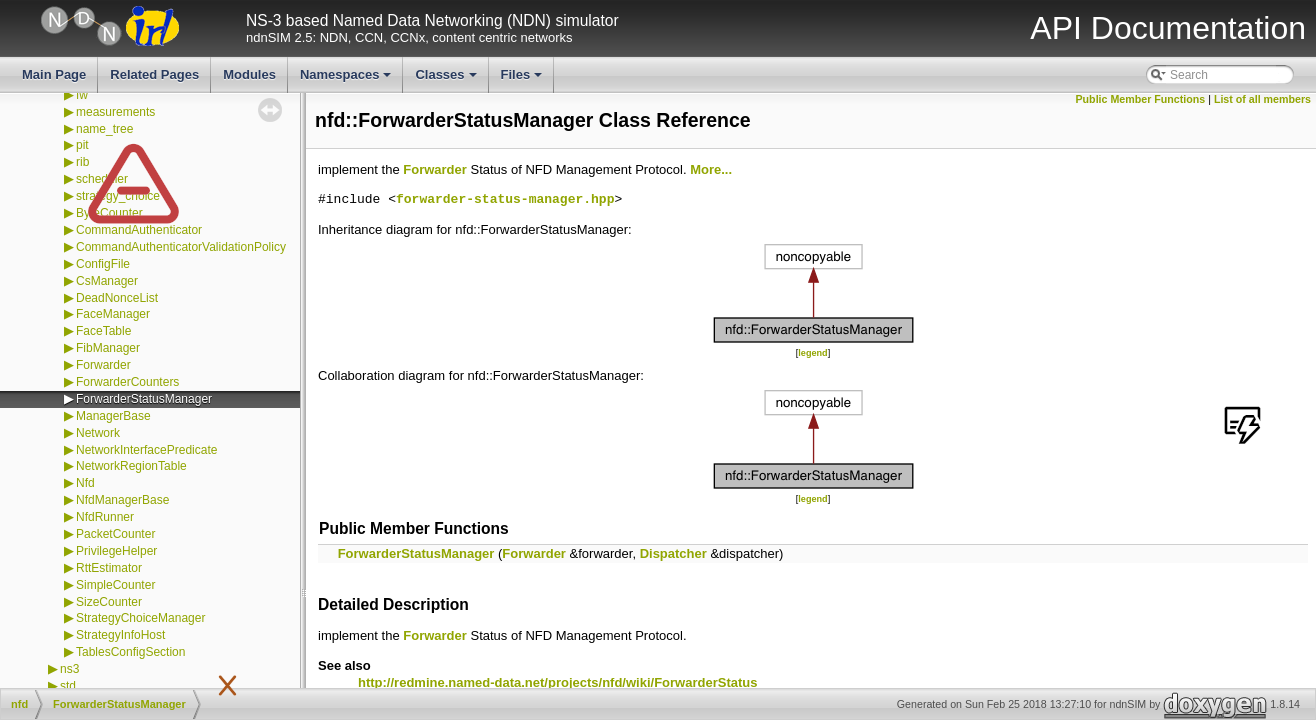 The image size is (1316, 720). Describe the element at coordinates (1241, 426) in the screenshot. I see `configure github actions workflow` at that location.